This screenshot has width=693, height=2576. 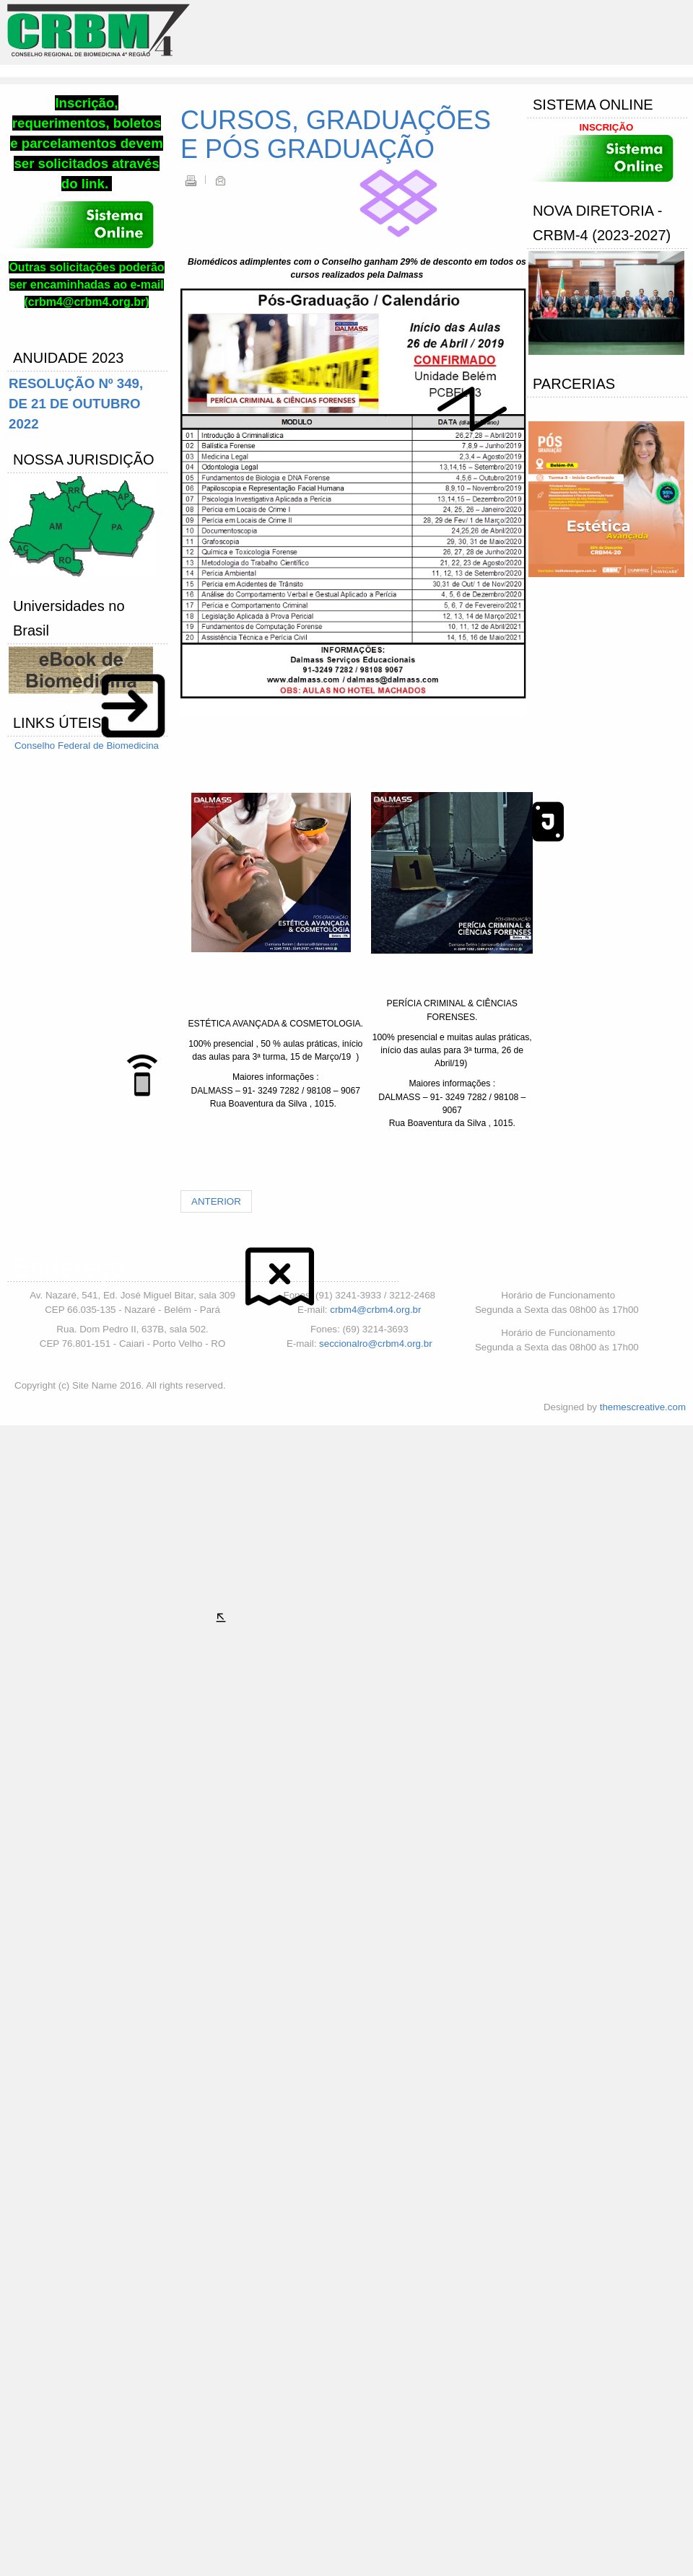 I want to click on select sawtooth waveform for audio synthesis, so click(x=472, y=409).